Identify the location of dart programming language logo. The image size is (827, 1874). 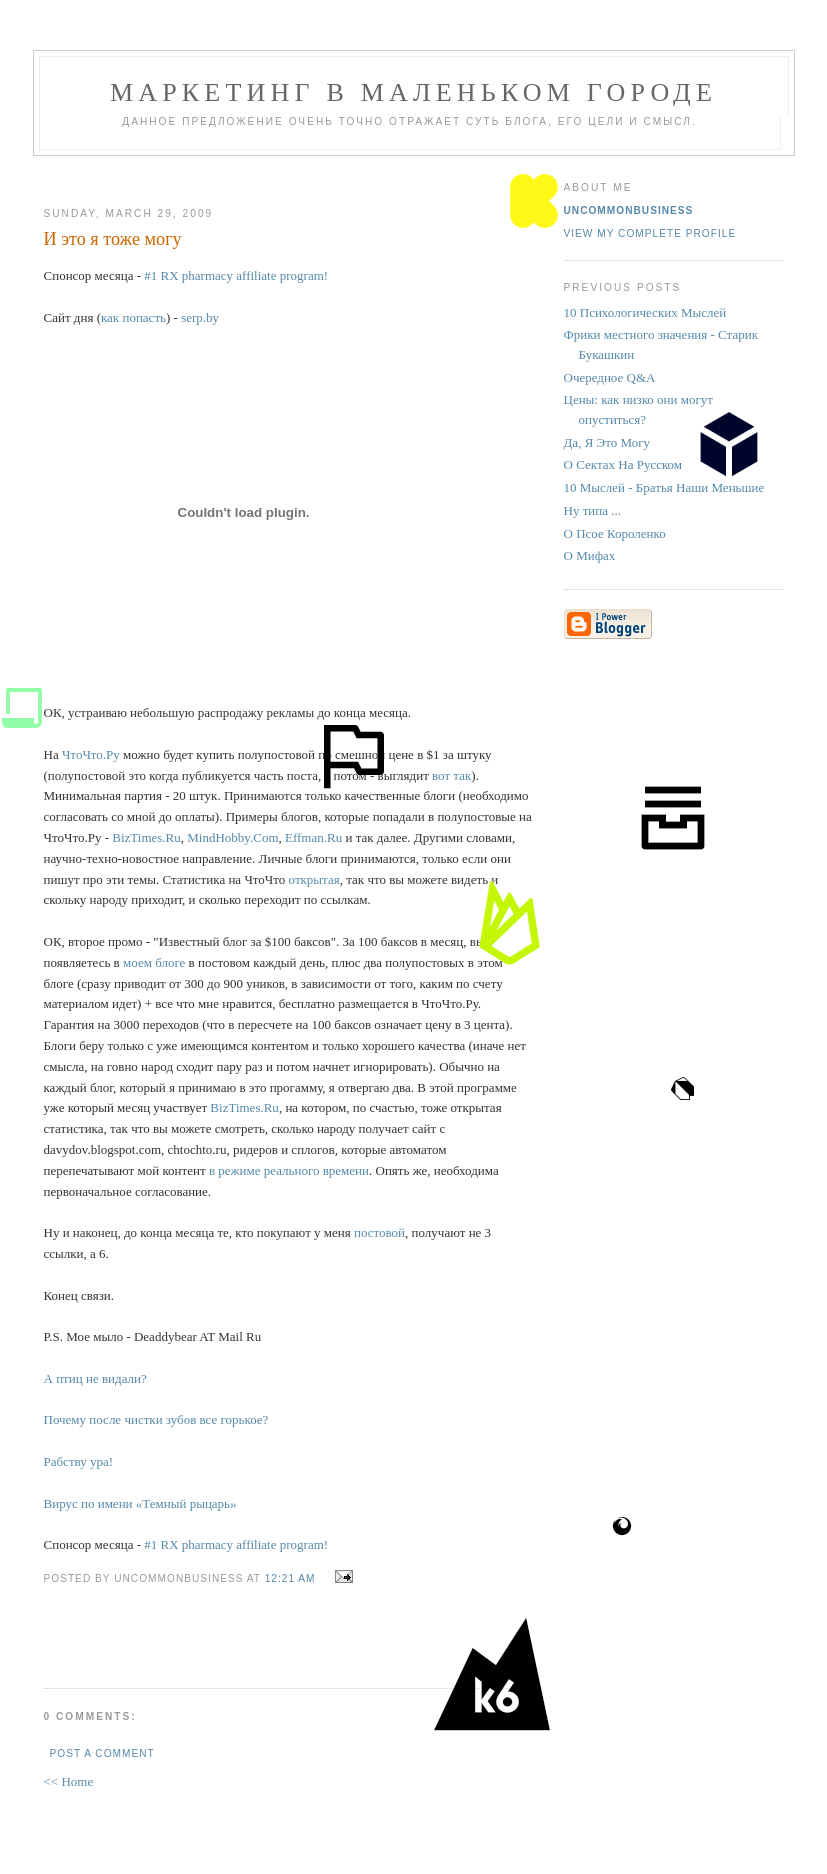
(682, 1088).